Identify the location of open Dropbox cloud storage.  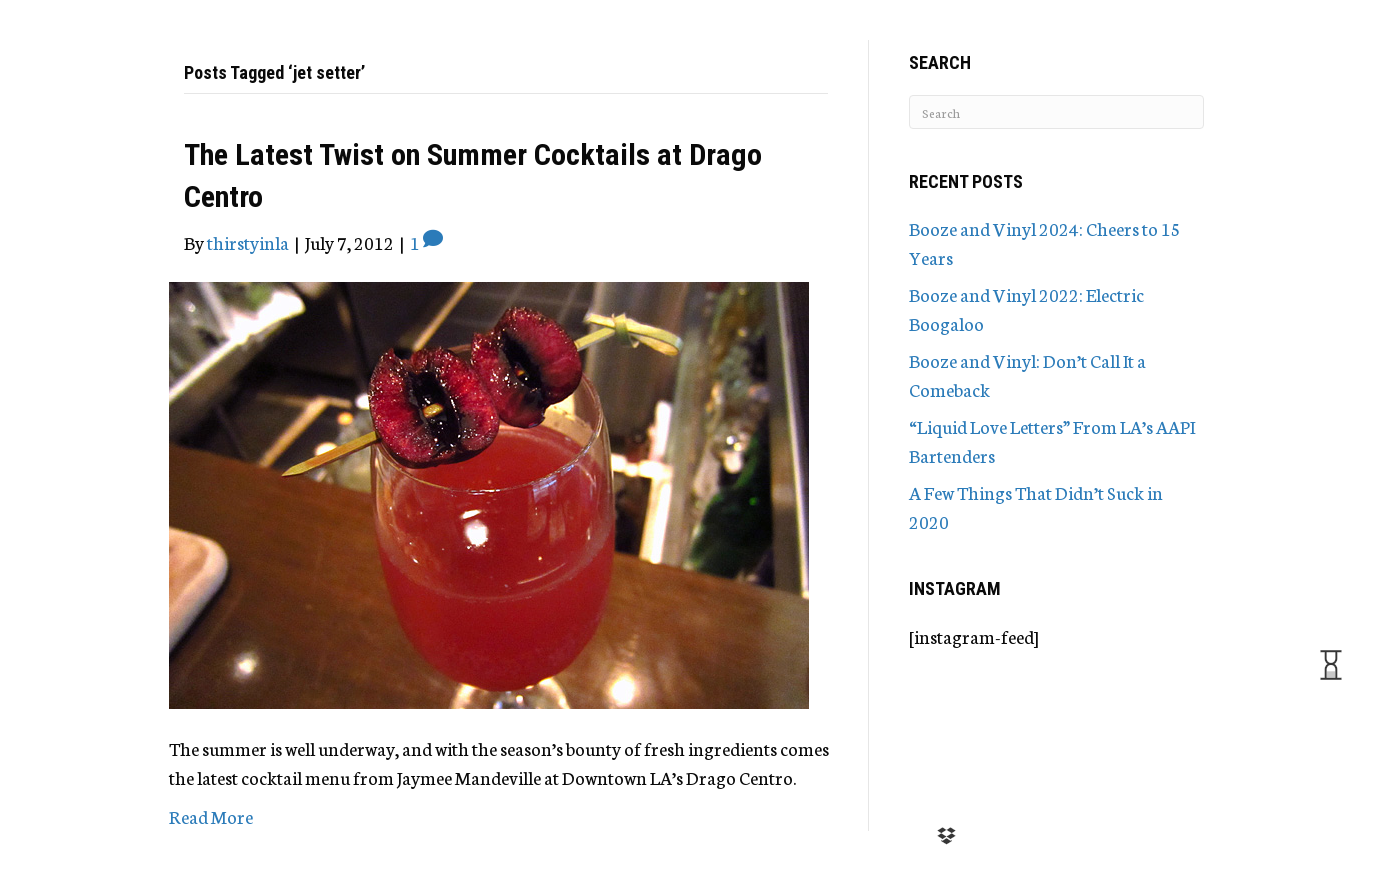
(946, 836).